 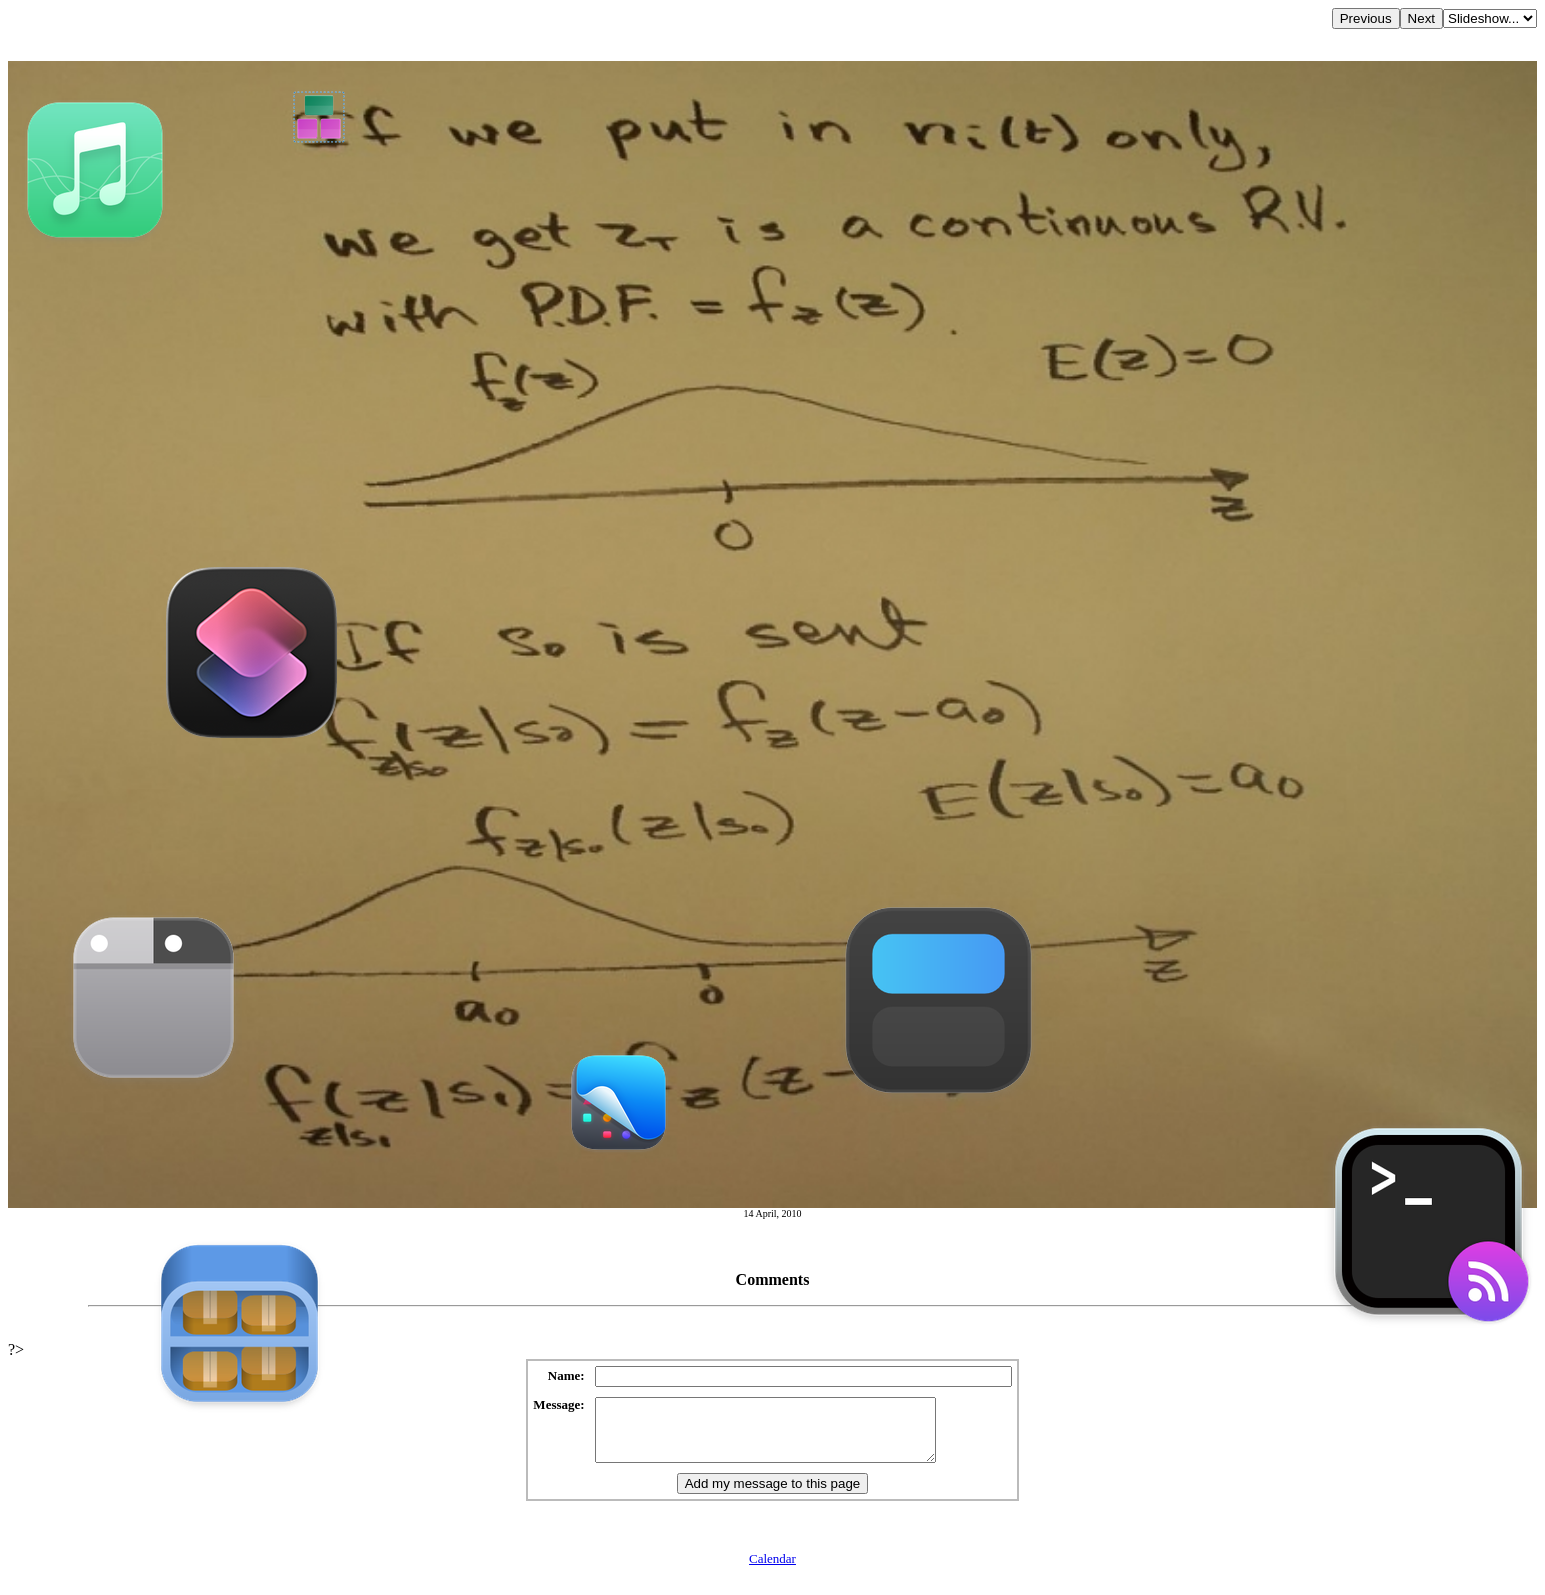 I want to click on open the shortcuts app, so click(x=251, y=652).